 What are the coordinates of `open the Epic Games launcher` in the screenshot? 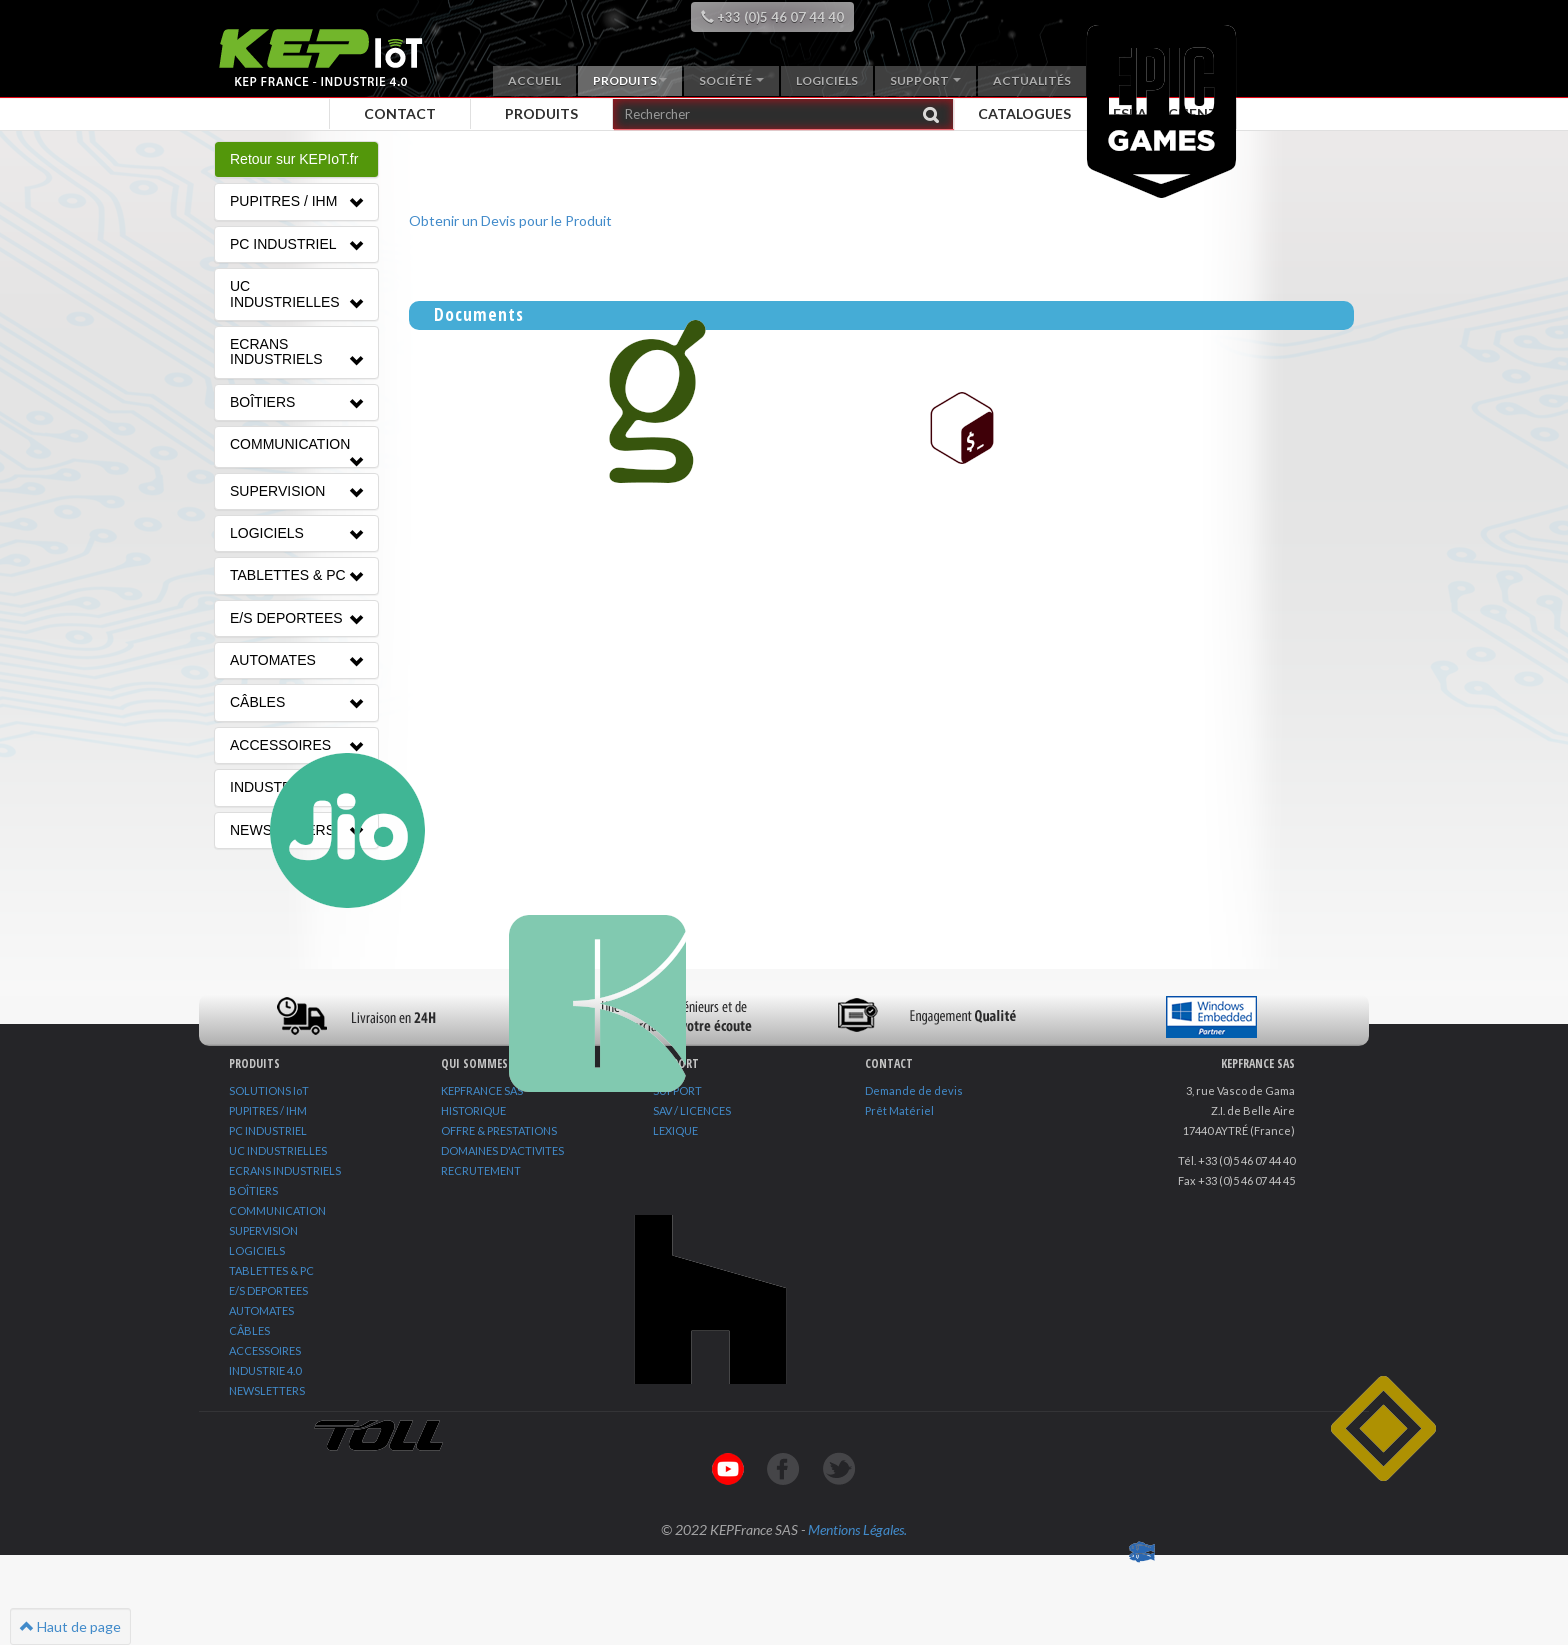 It's located at (1161, 111).